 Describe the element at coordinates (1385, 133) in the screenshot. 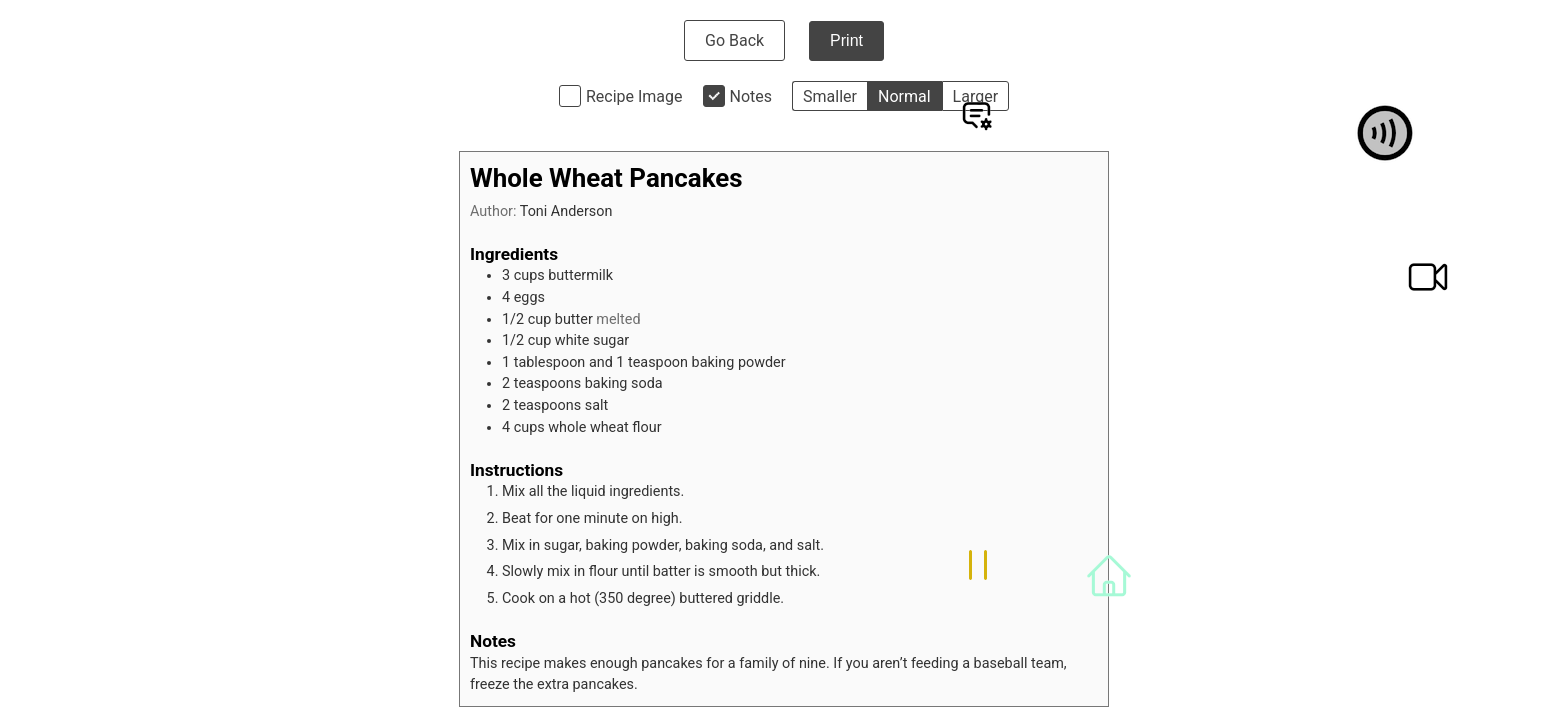

I see `tap to pay with contactless payment` at that location.